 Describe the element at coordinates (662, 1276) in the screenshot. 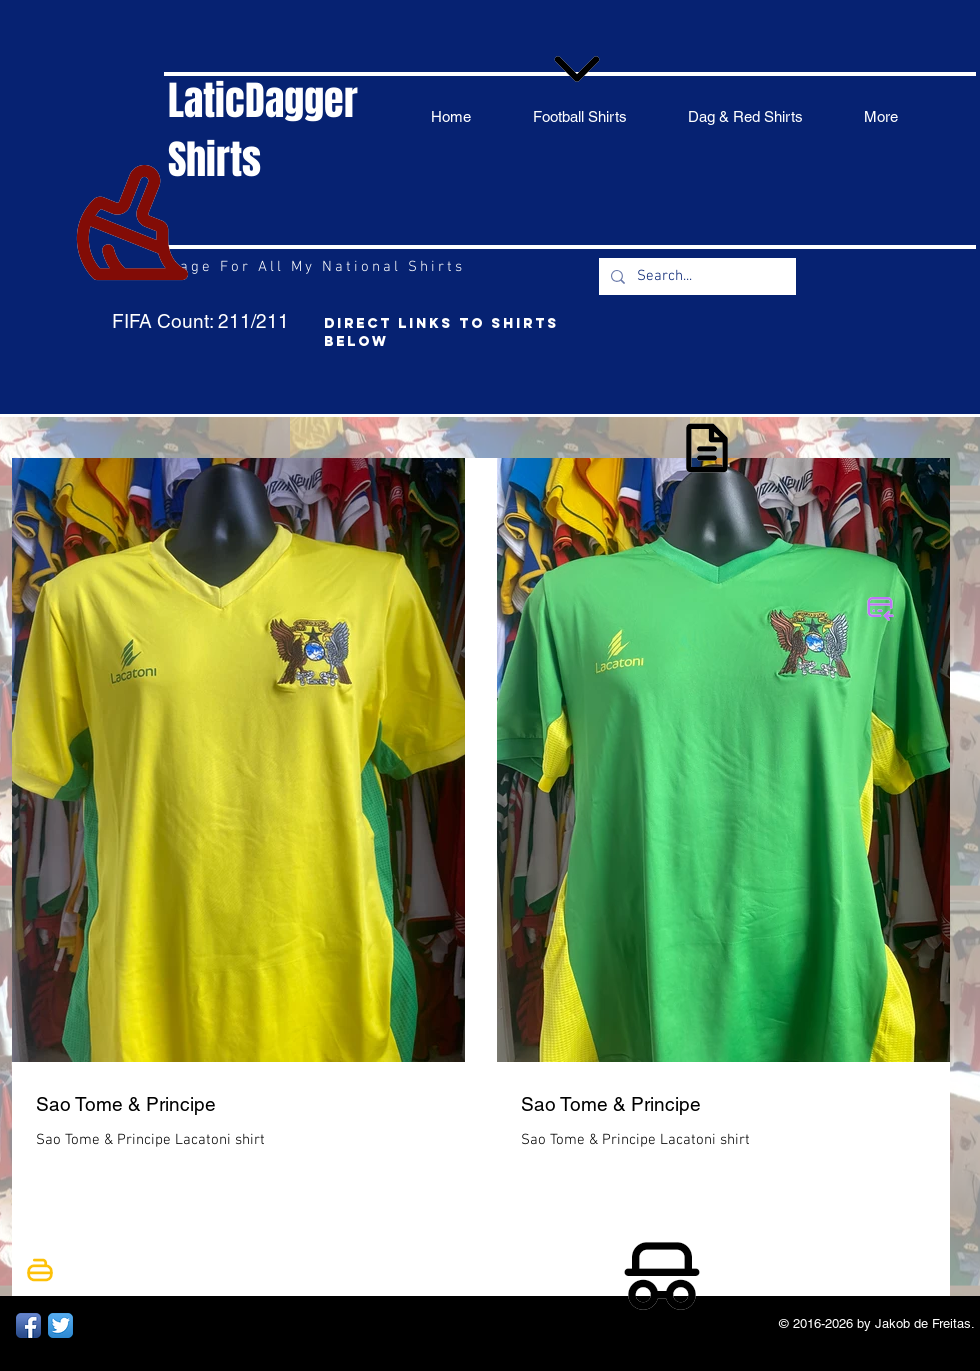

I see `enable incognito or private browsing mode` at that location.